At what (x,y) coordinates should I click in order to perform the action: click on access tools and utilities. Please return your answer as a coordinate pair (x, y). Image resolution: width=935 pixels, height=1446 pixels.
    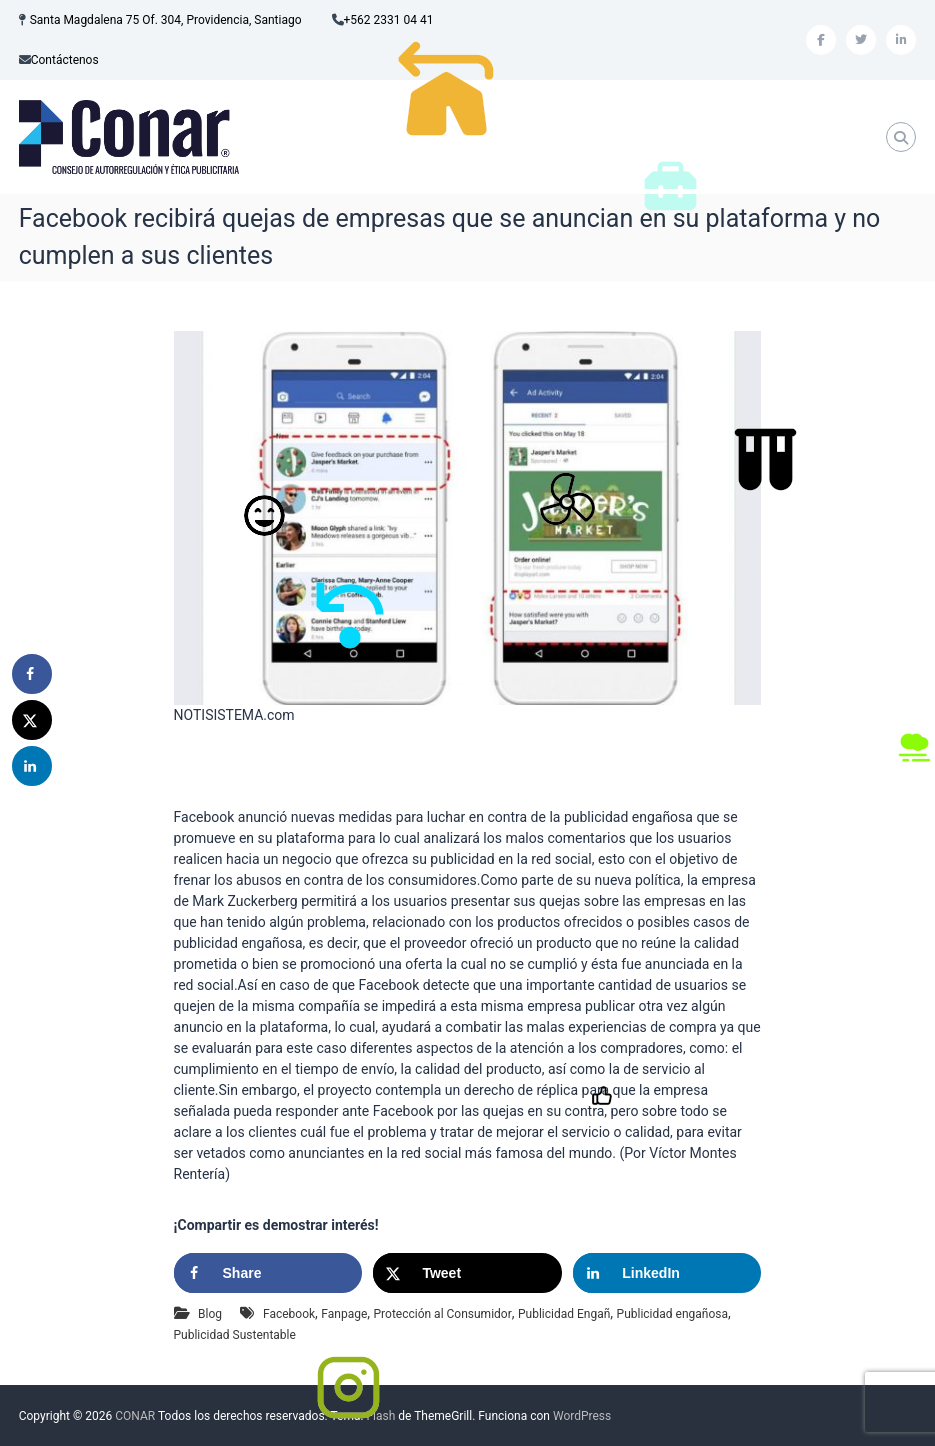
    Looking at the image, I should click on (670, 187).